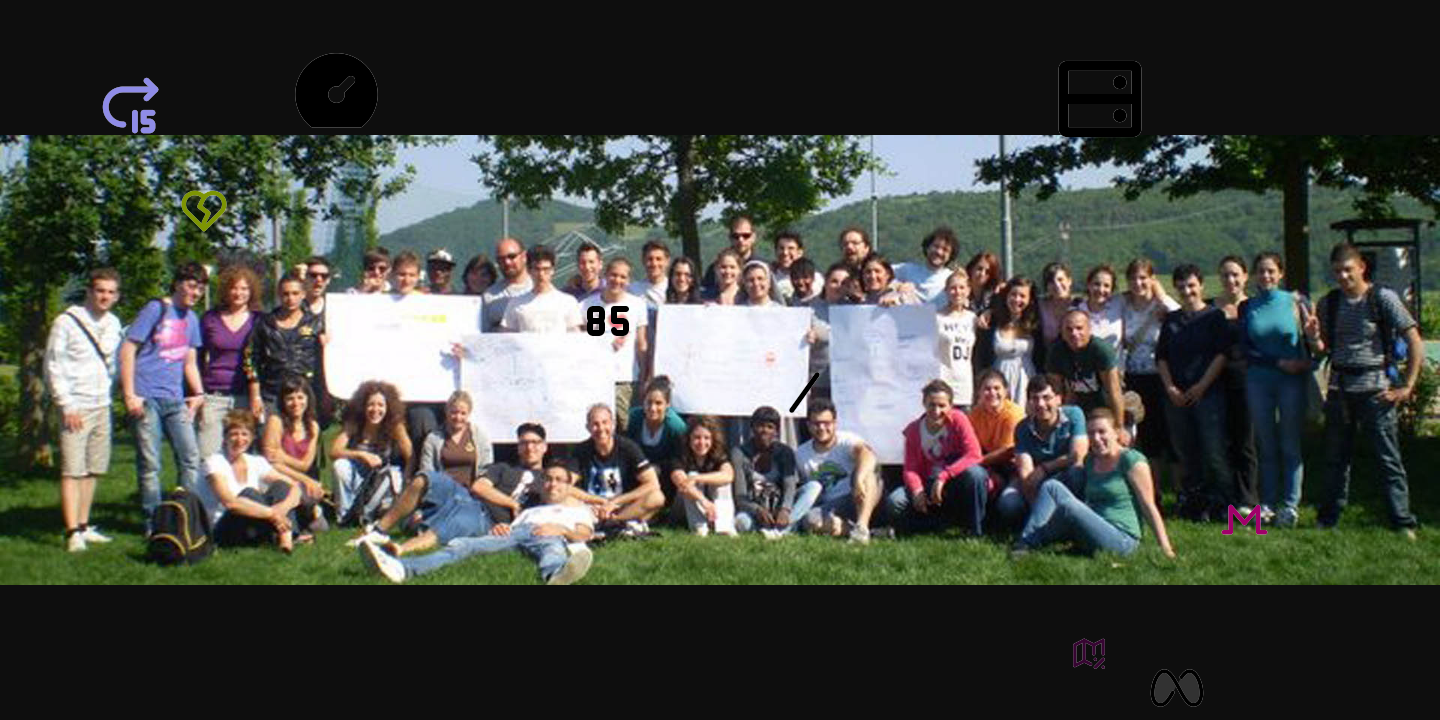 Image resolution: width=1440 pixels, height=720 pixels. I want to click on Meta company logo, so click(1177, 688).